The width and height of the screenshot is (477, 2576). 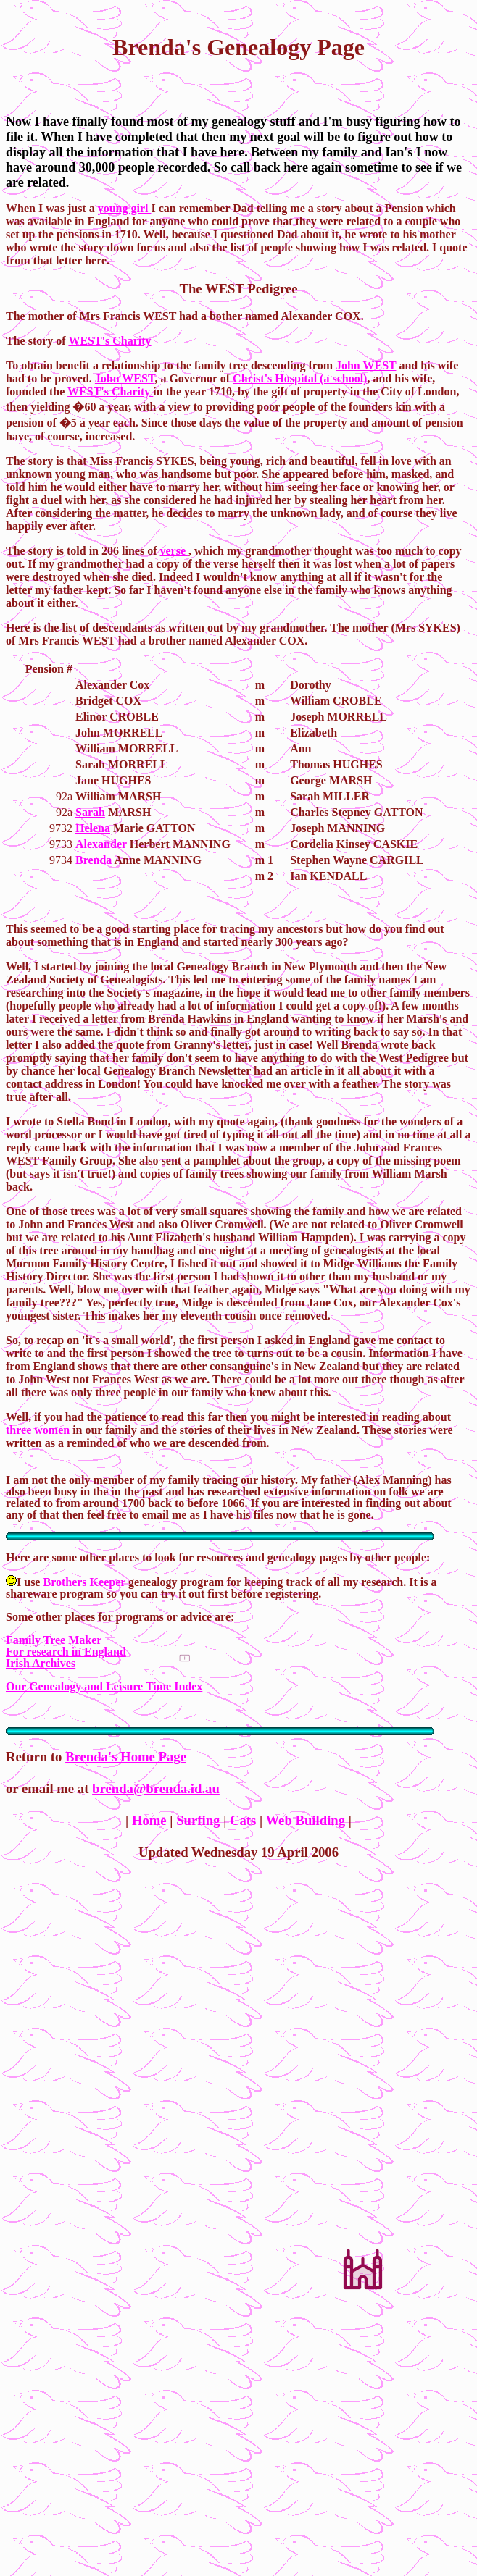 I want to click on locate nearby synagogues on a map, so click(x=362, y=2270).